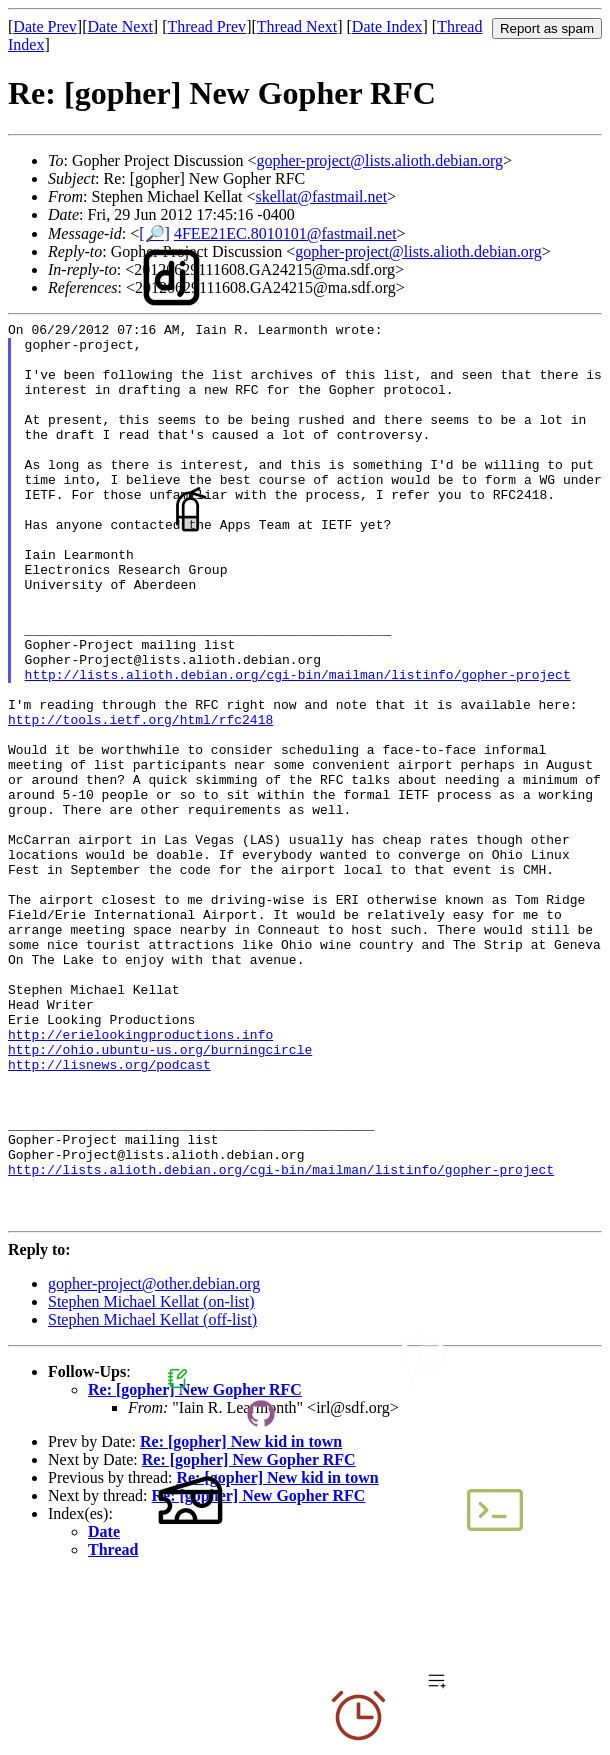 Image resolution: width=610 pixels, height=1755 pixels. Describe the element at coordinates (261, 1414) in the screenshot. I see `visit github profile or repository` at that location.